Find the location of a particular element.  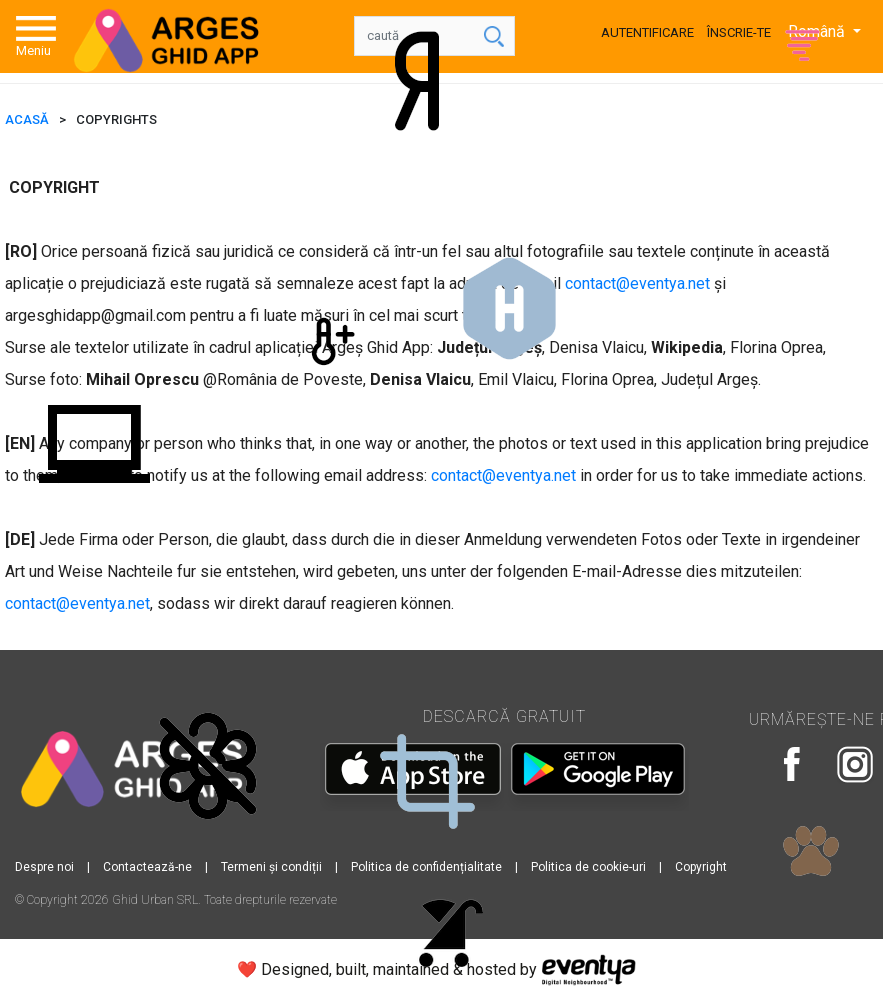

open windows laptop settings is located at coordinates (94, 446).